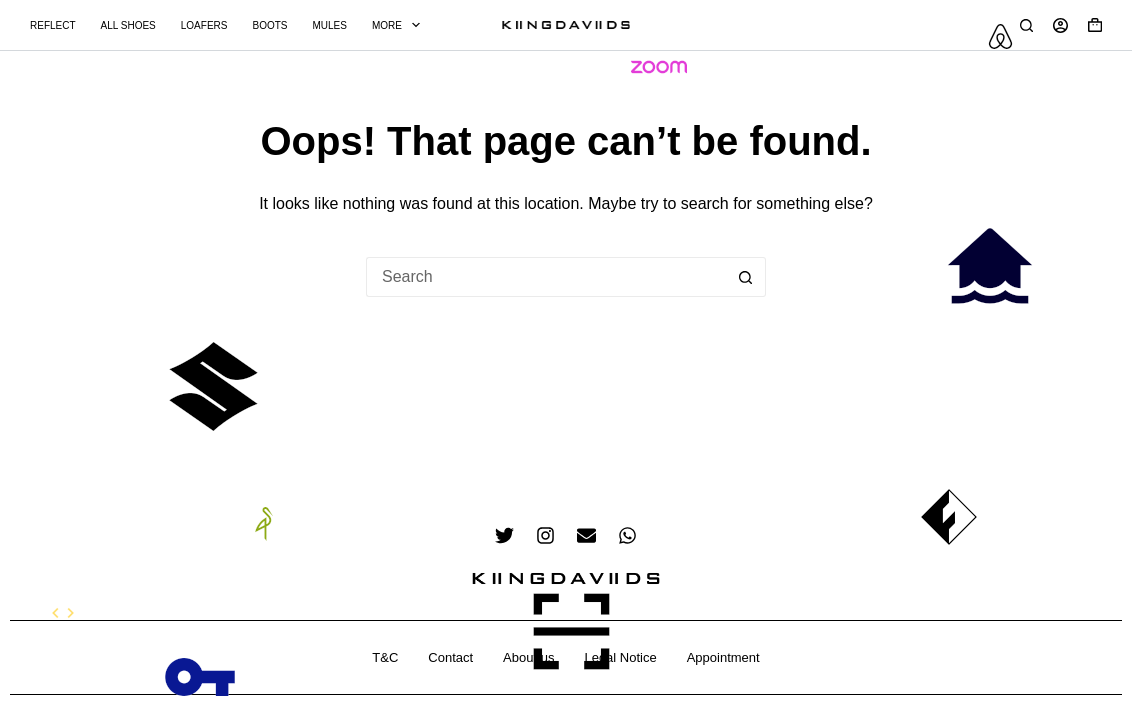  What do you see at coordinates (990, 269) in the screenshot?
I see `indicates flood warning or alert` at bounding box center [990, 269].